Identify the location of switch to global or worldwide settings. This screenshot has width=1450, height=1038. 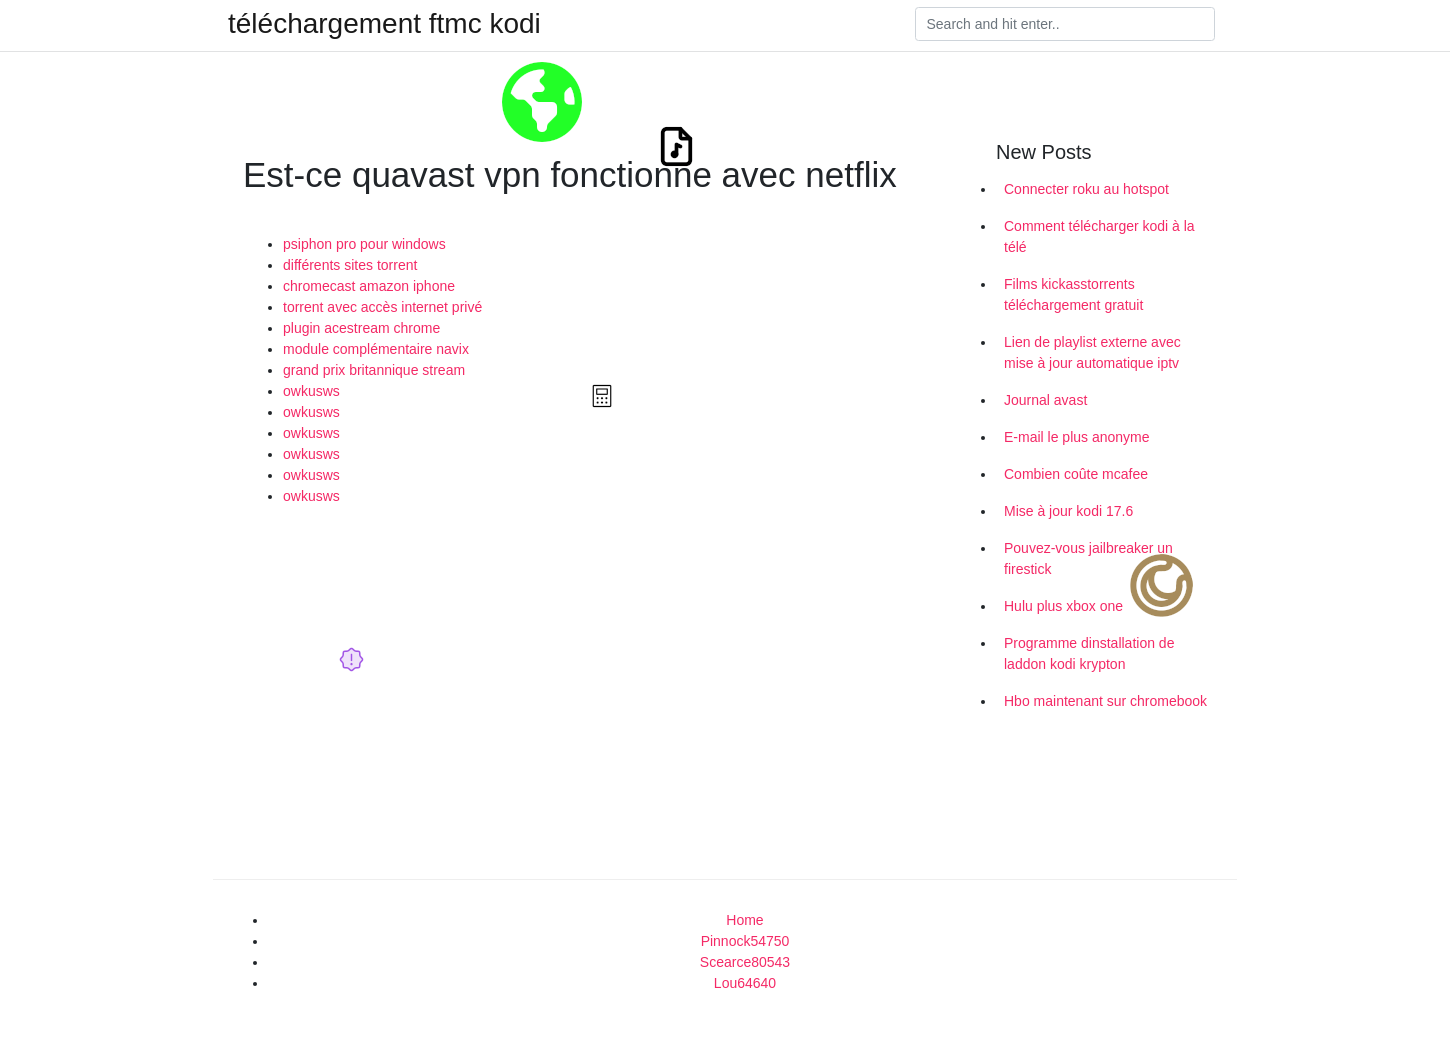
(542, 102).